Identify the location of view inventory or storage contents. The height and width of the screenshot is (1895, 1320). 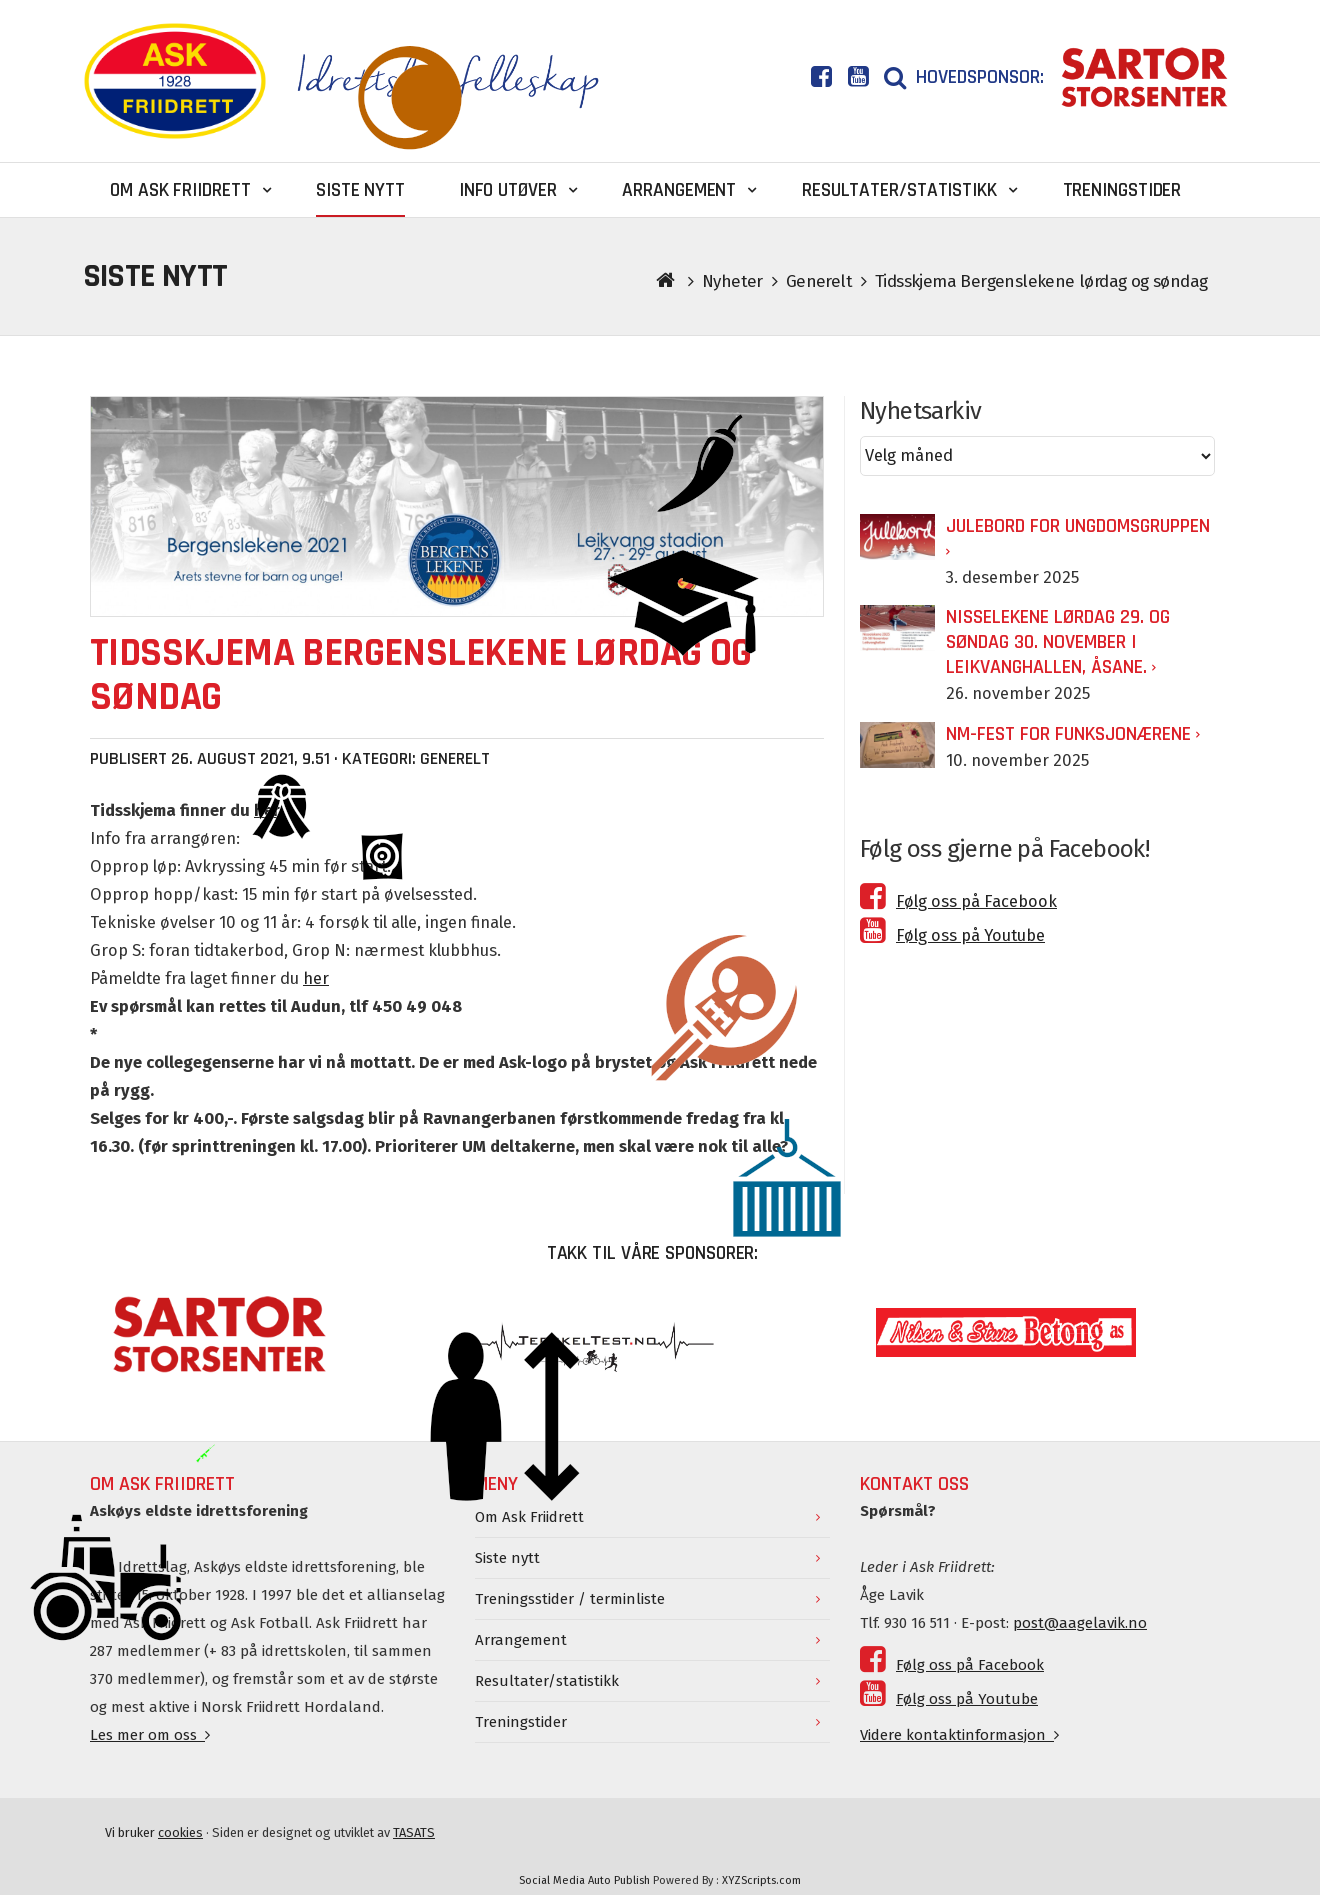
(787, 1179).